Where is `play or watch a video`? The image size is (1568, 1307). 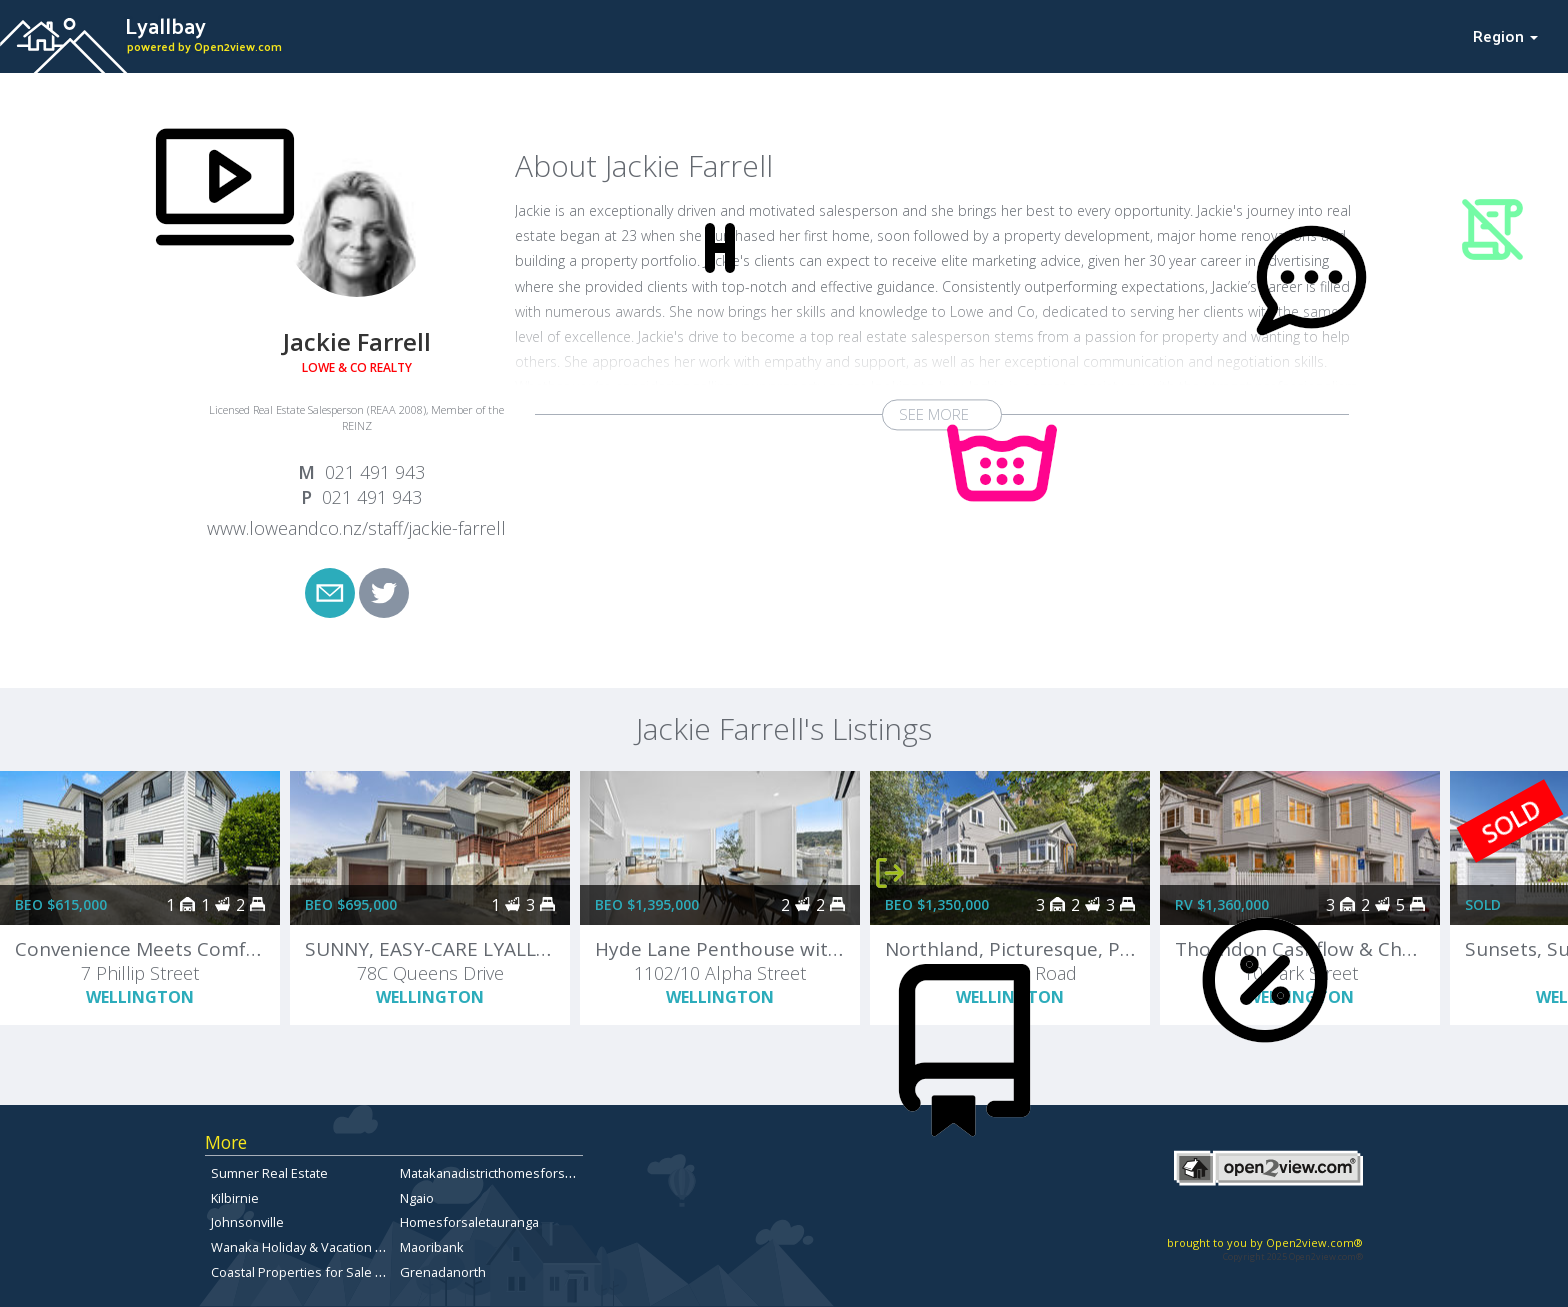
play or watch a video is located at coordinates (225, 187).